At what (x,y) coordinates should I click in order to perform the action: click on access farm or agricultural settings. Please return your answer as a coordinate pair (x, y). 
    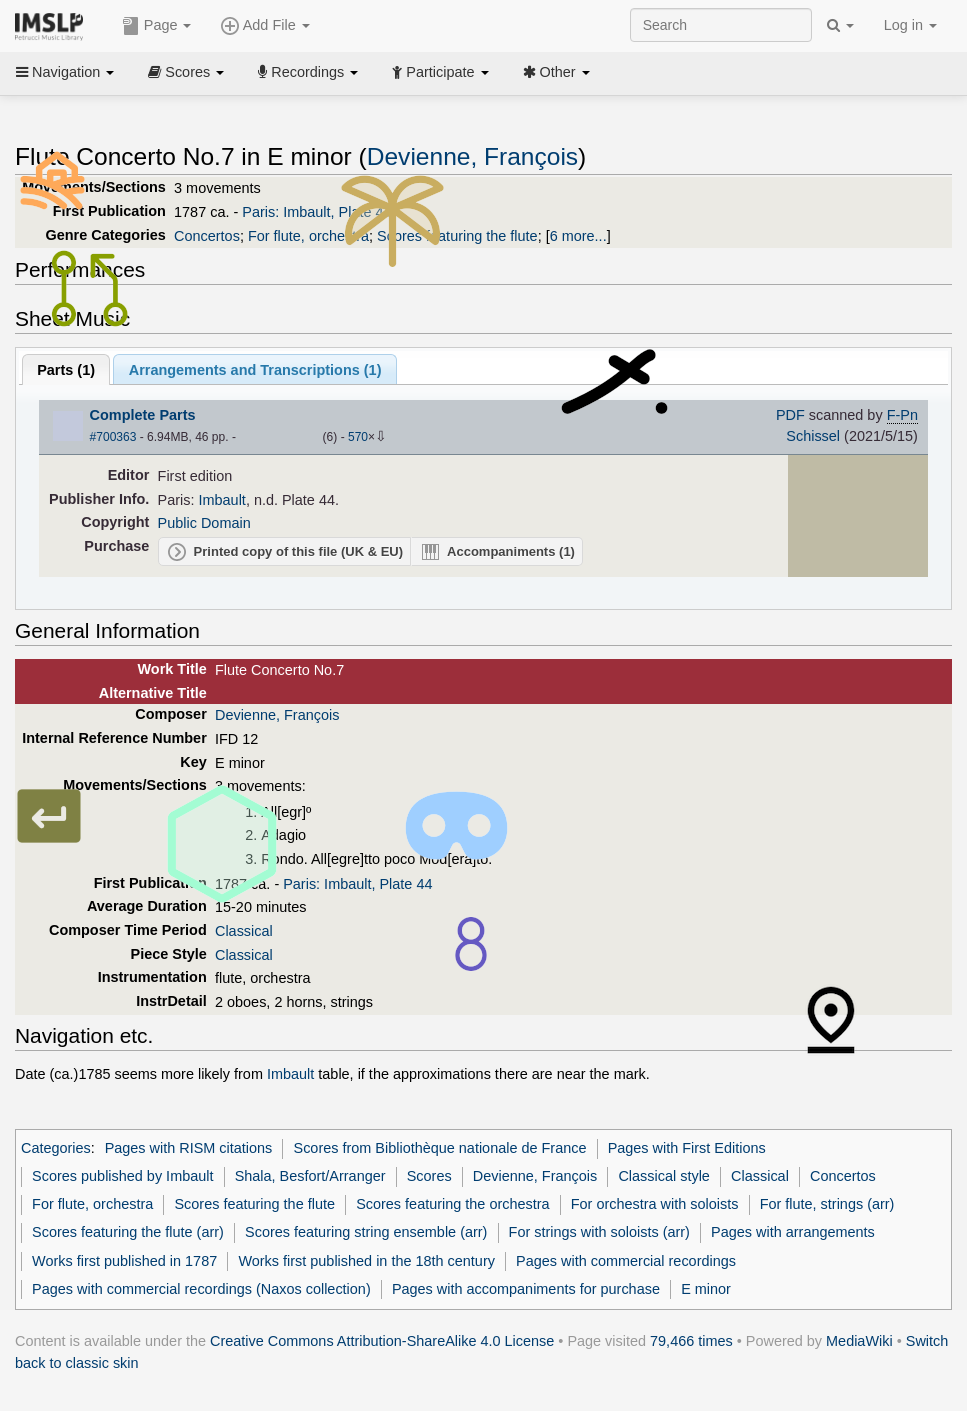
    Looking at the image, I should click on (52, 181).